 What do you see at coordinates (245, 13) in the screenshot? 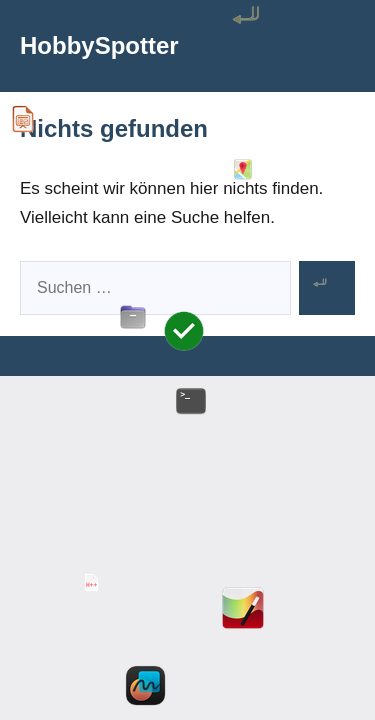
I see `reply to all recipients of an email` at bounding box center [245, 13].